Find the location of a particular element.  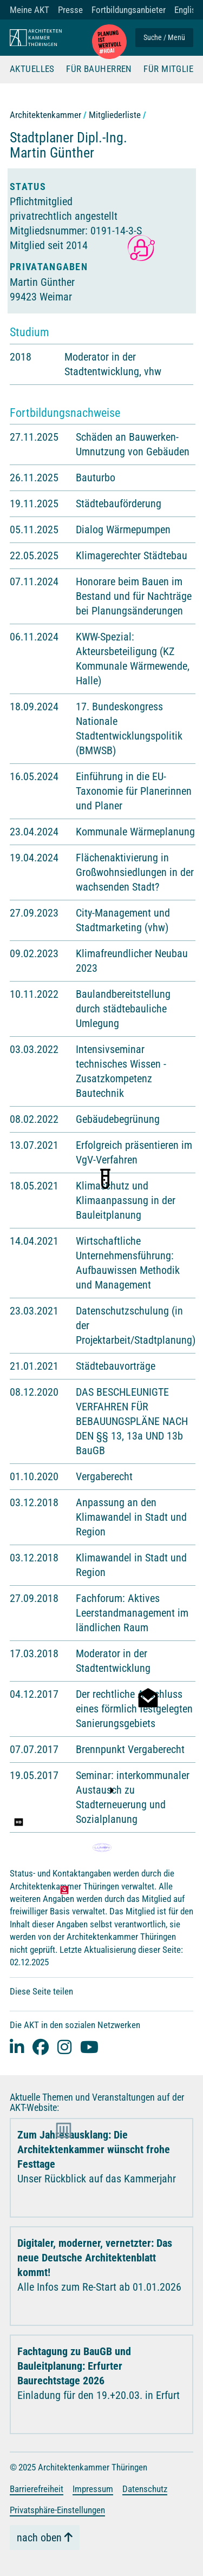

access lab results or test data is located at coordinates (105, 1179).